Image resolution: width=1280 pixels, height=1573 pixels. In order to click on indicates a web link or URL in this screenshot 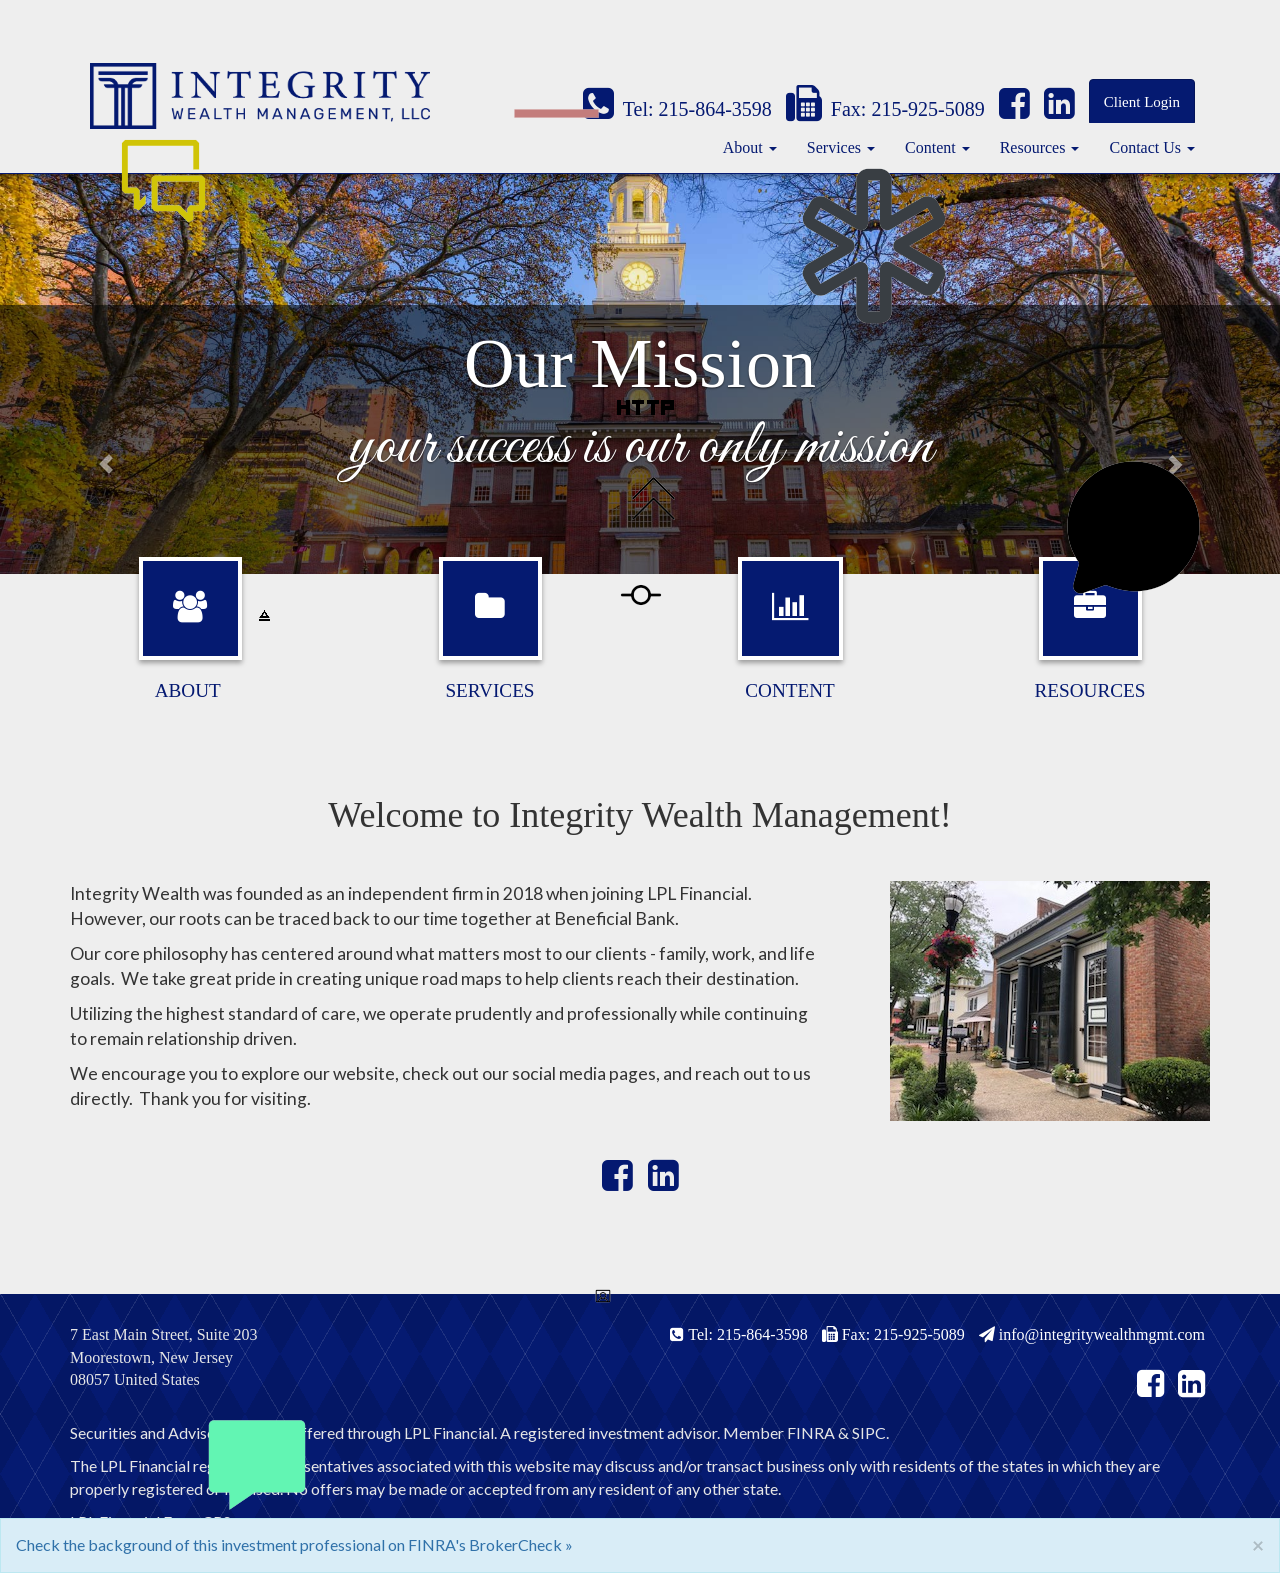, I will do `click(645, 407)`.